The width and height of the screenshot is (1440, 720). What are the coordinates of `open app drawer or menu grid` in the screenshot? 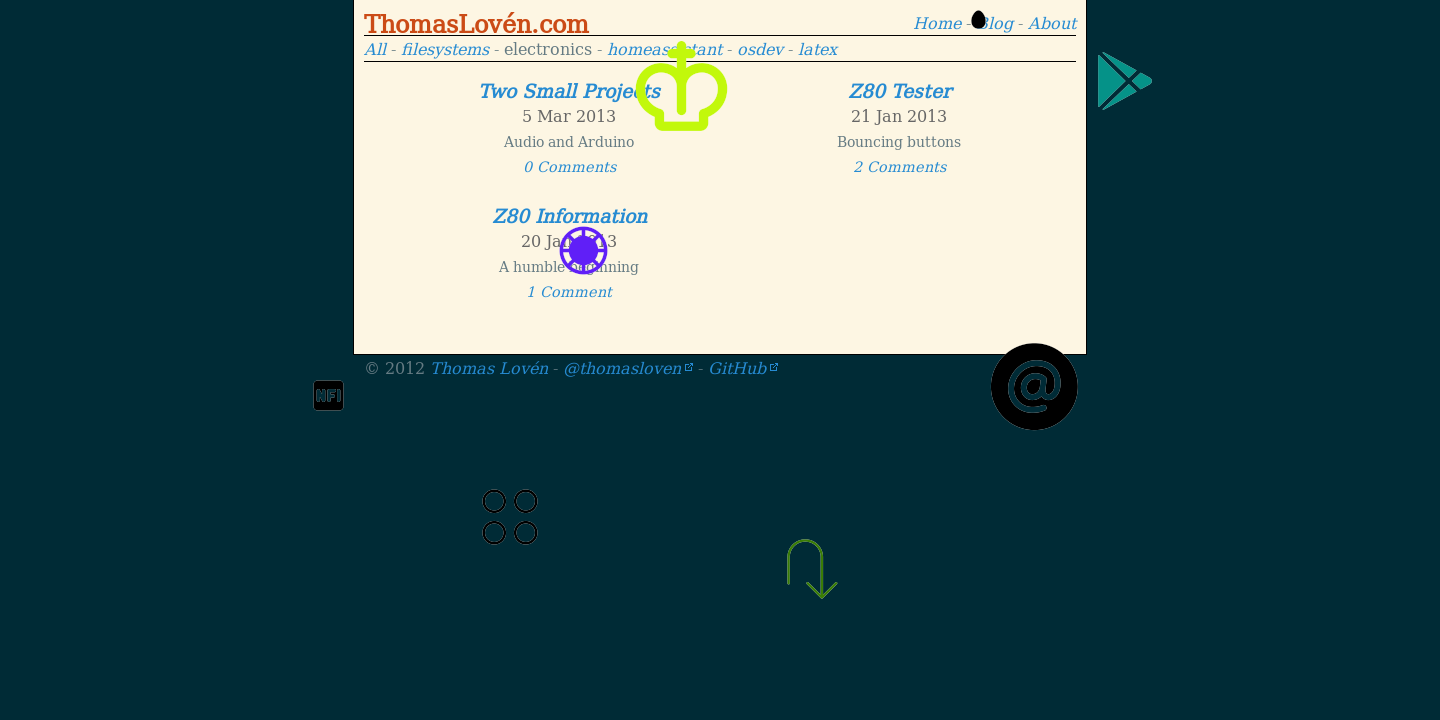 It's located at (510, 517).